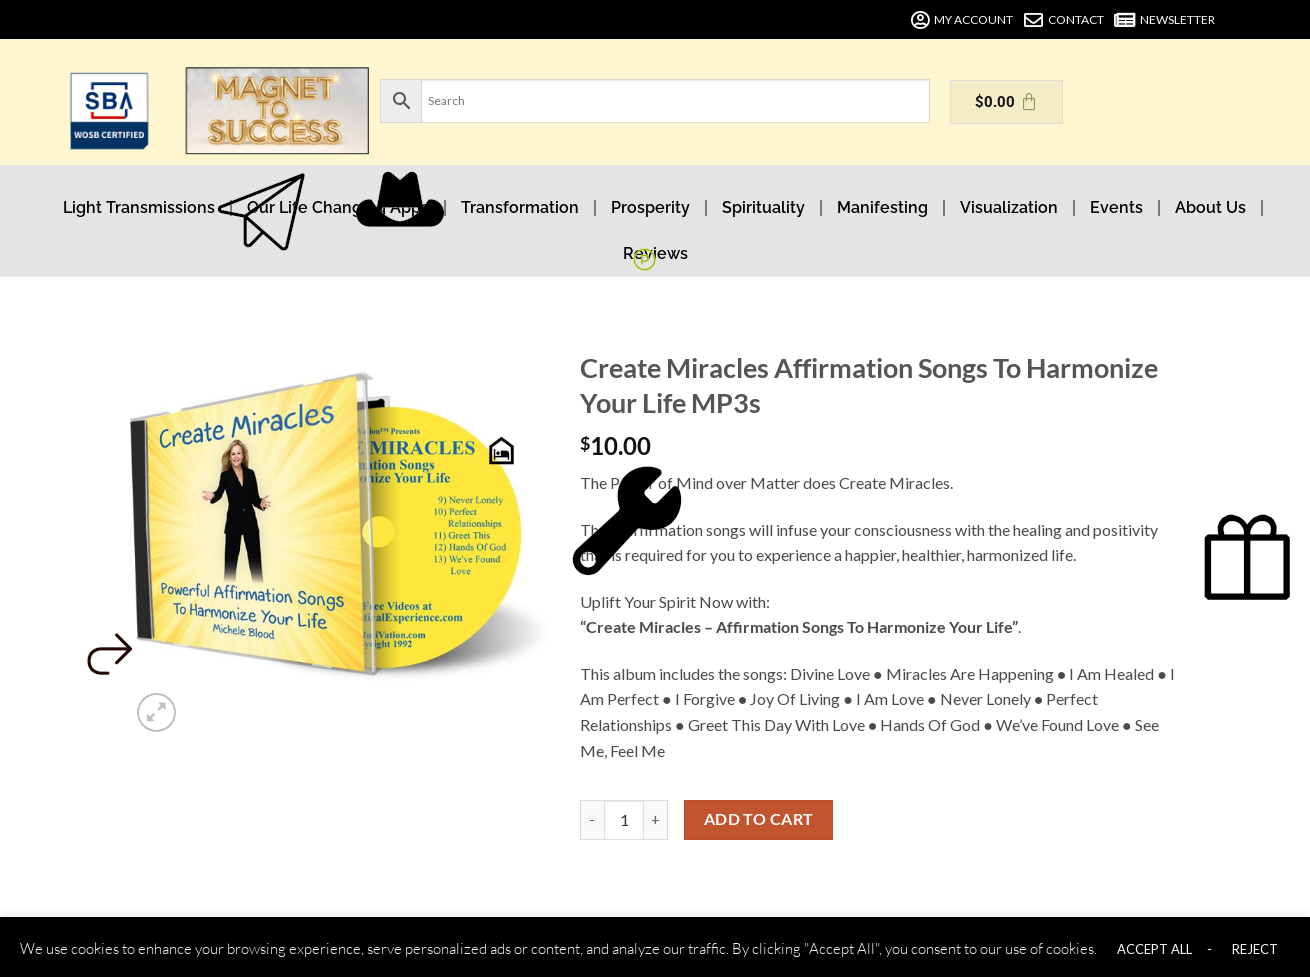 This screenshot has height=977, width=1310. What do you see at coordinates (501, 450) in the screenshot?
I see `find nearby overnight shelters or accommodations` at bounding box center [501, 450].